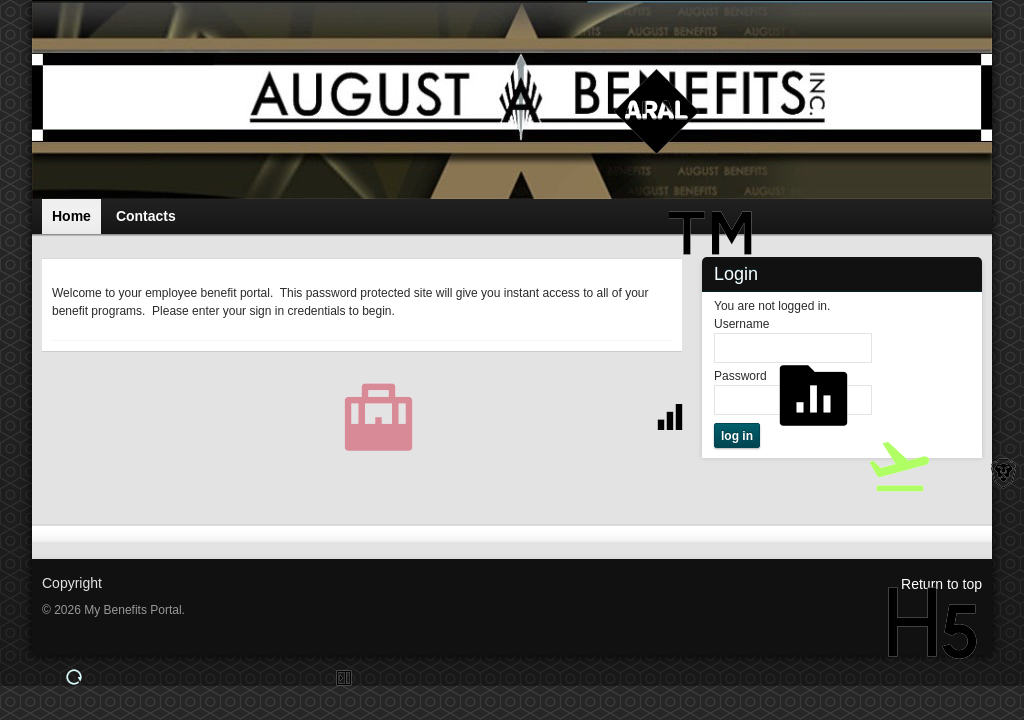 Image resolution: width=1024 pixels, height=720 pixels. Describe the element at coordinates (900, 465) in the screenshot. I see `view departure flights` at that location.